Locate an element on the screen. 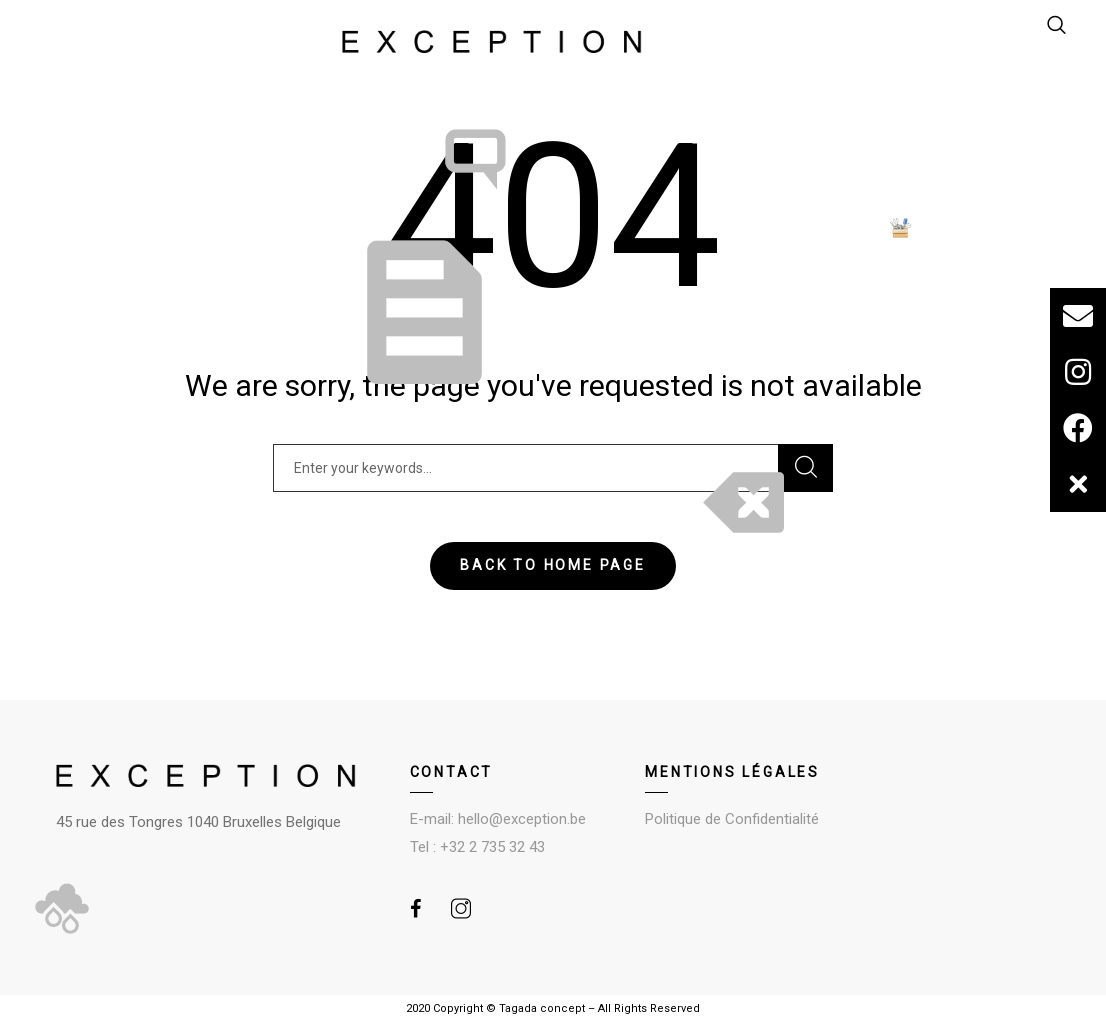  access additional system preferences is located at coordinates (900, 228).